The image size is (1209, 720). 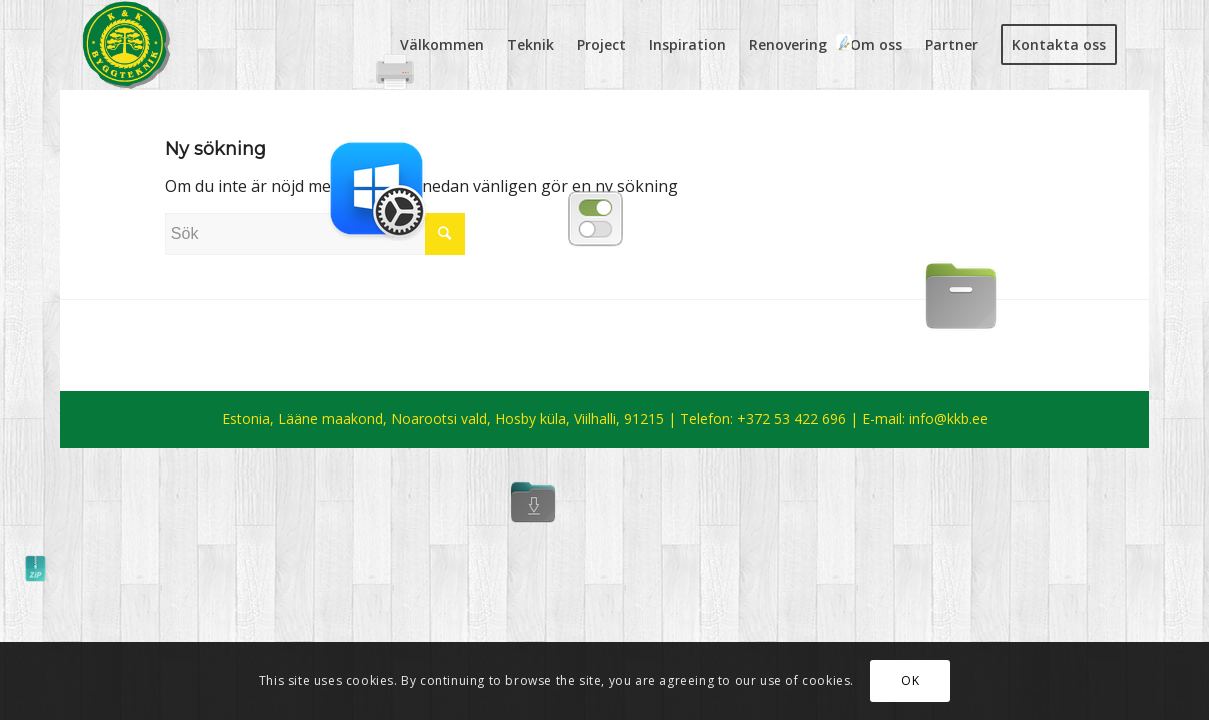 I want to click on access printer settings and options, so click(x=395, y=72).